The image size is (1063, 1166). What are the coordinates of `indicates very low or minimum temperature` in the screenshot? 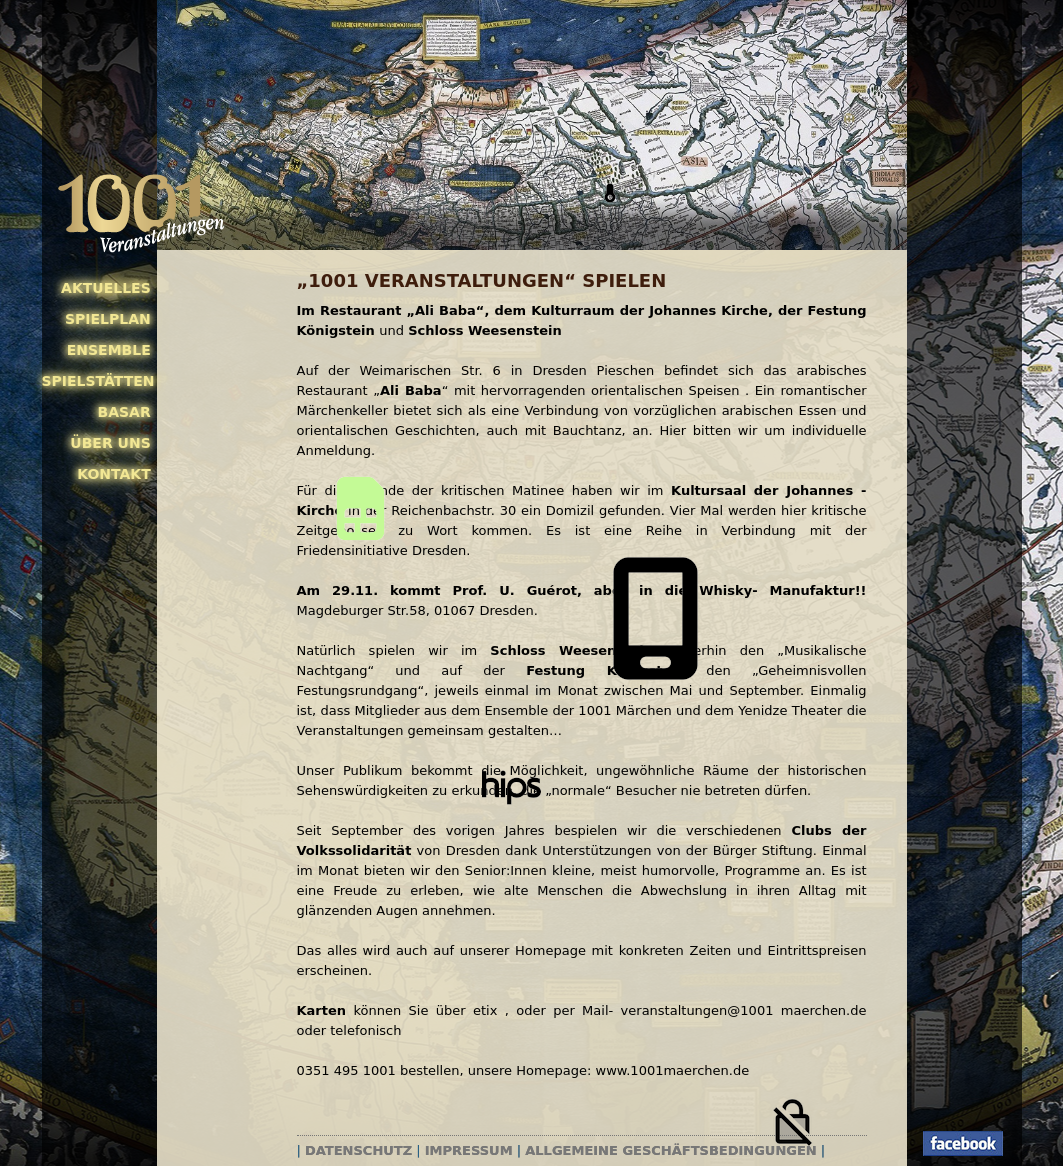 It's located at (610, 193).